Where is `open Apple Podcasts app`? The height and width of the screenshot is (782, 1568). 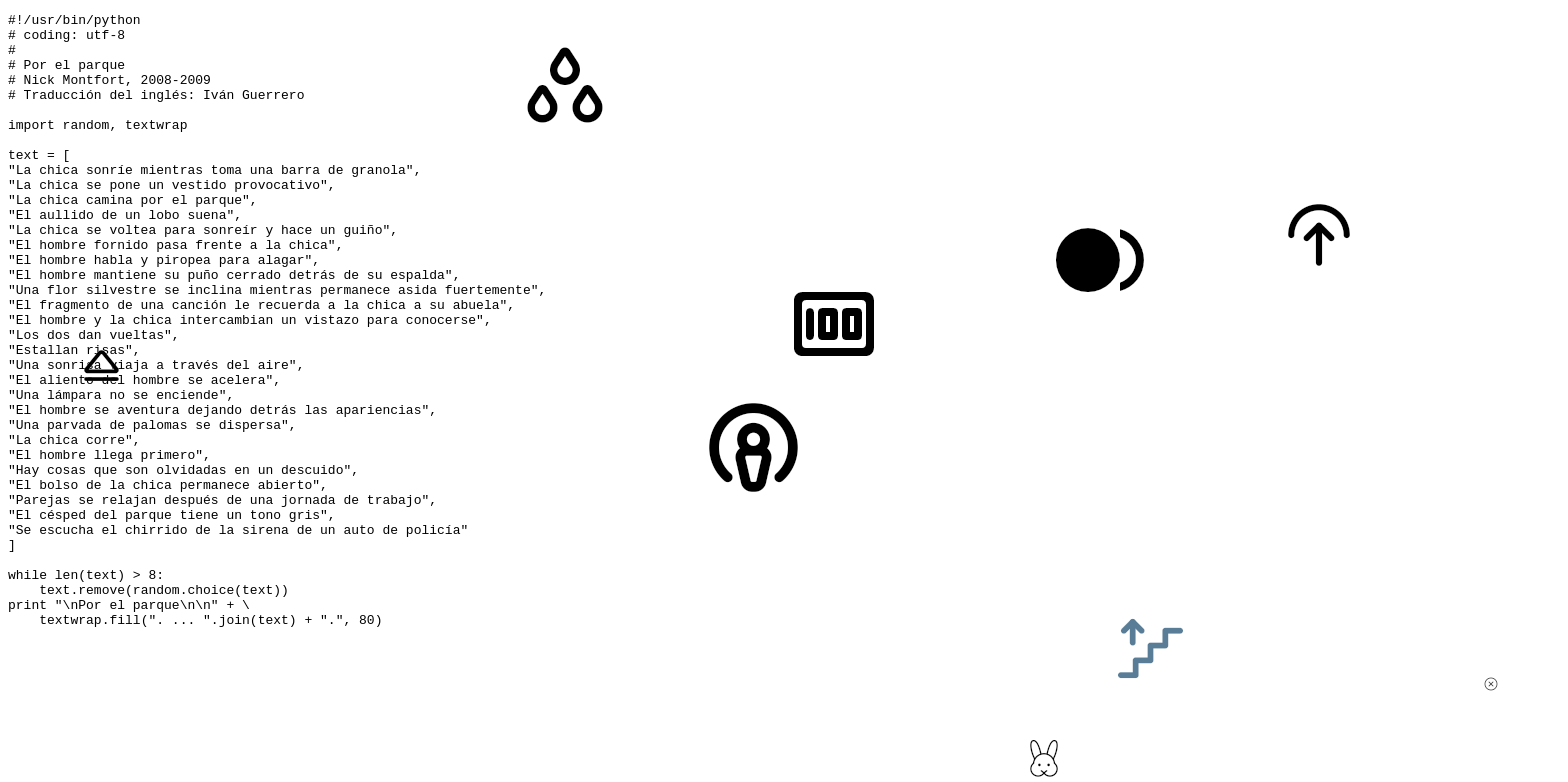 open Apple Podcasts app is located at coordinates (753, 447).